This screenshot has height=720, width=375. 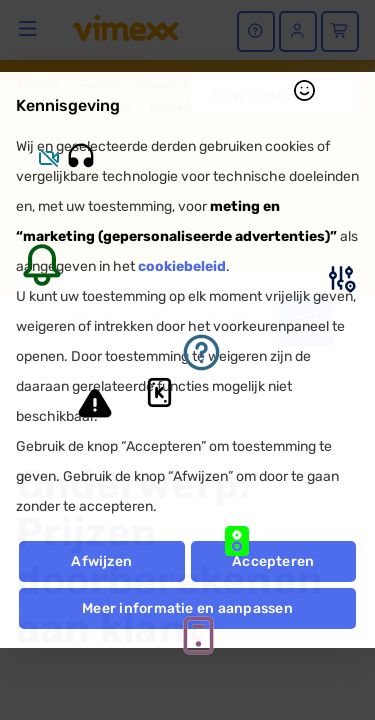 I want to click on video camera is turned off, so click(x=49, y=158).